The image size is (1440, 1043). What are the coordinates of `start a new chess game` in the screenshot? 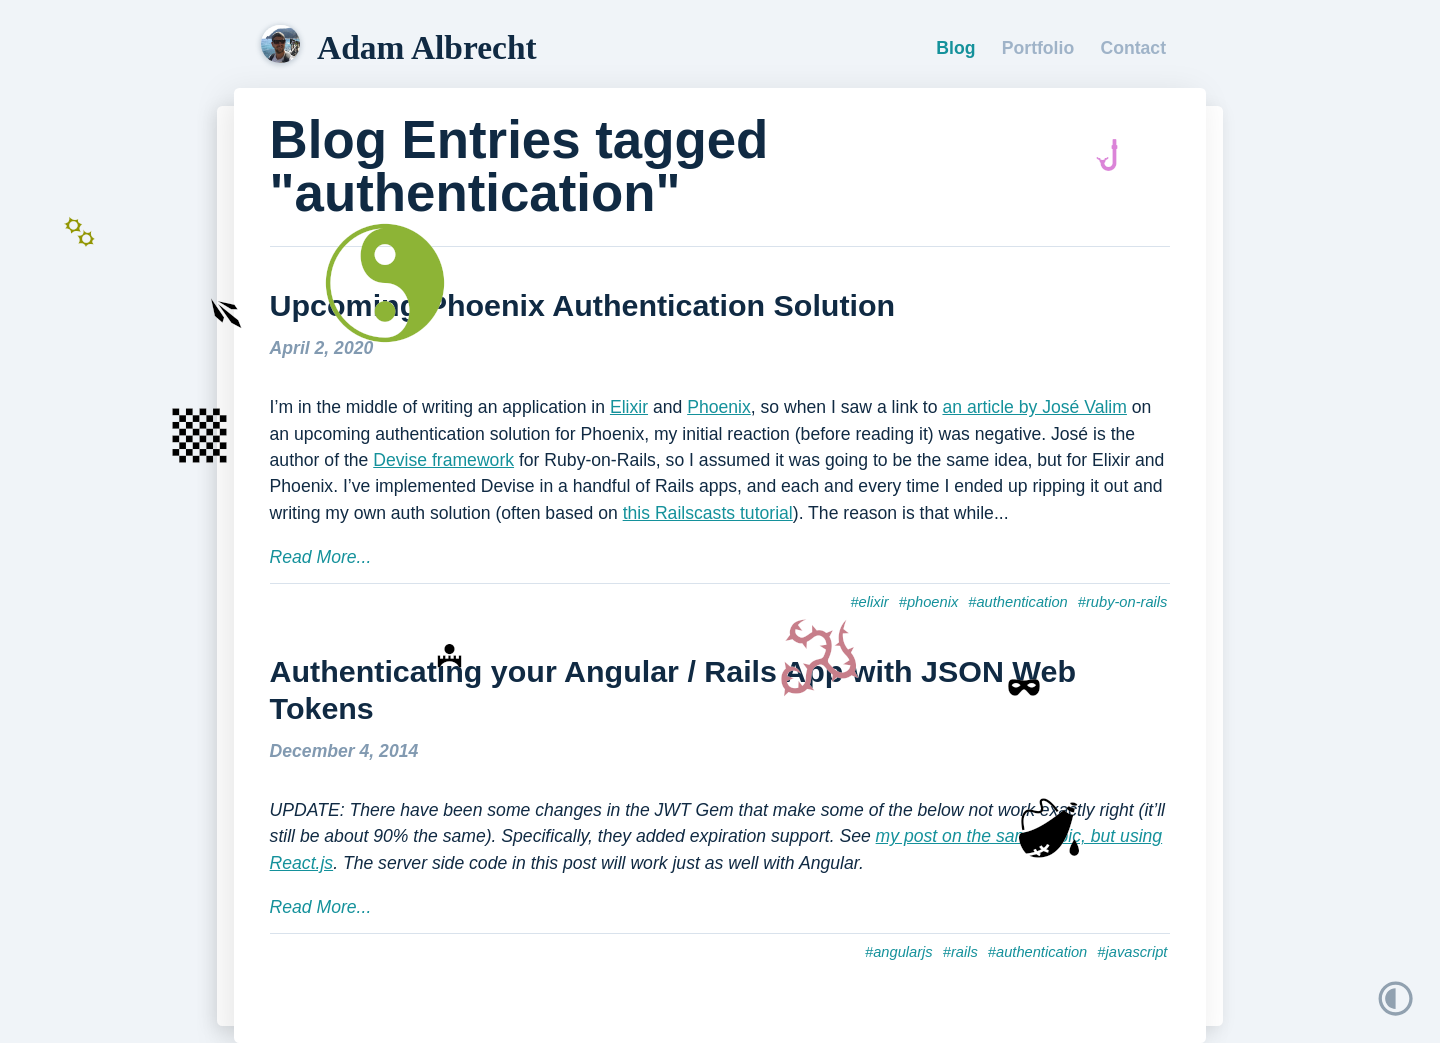 It's located at (199, 435).